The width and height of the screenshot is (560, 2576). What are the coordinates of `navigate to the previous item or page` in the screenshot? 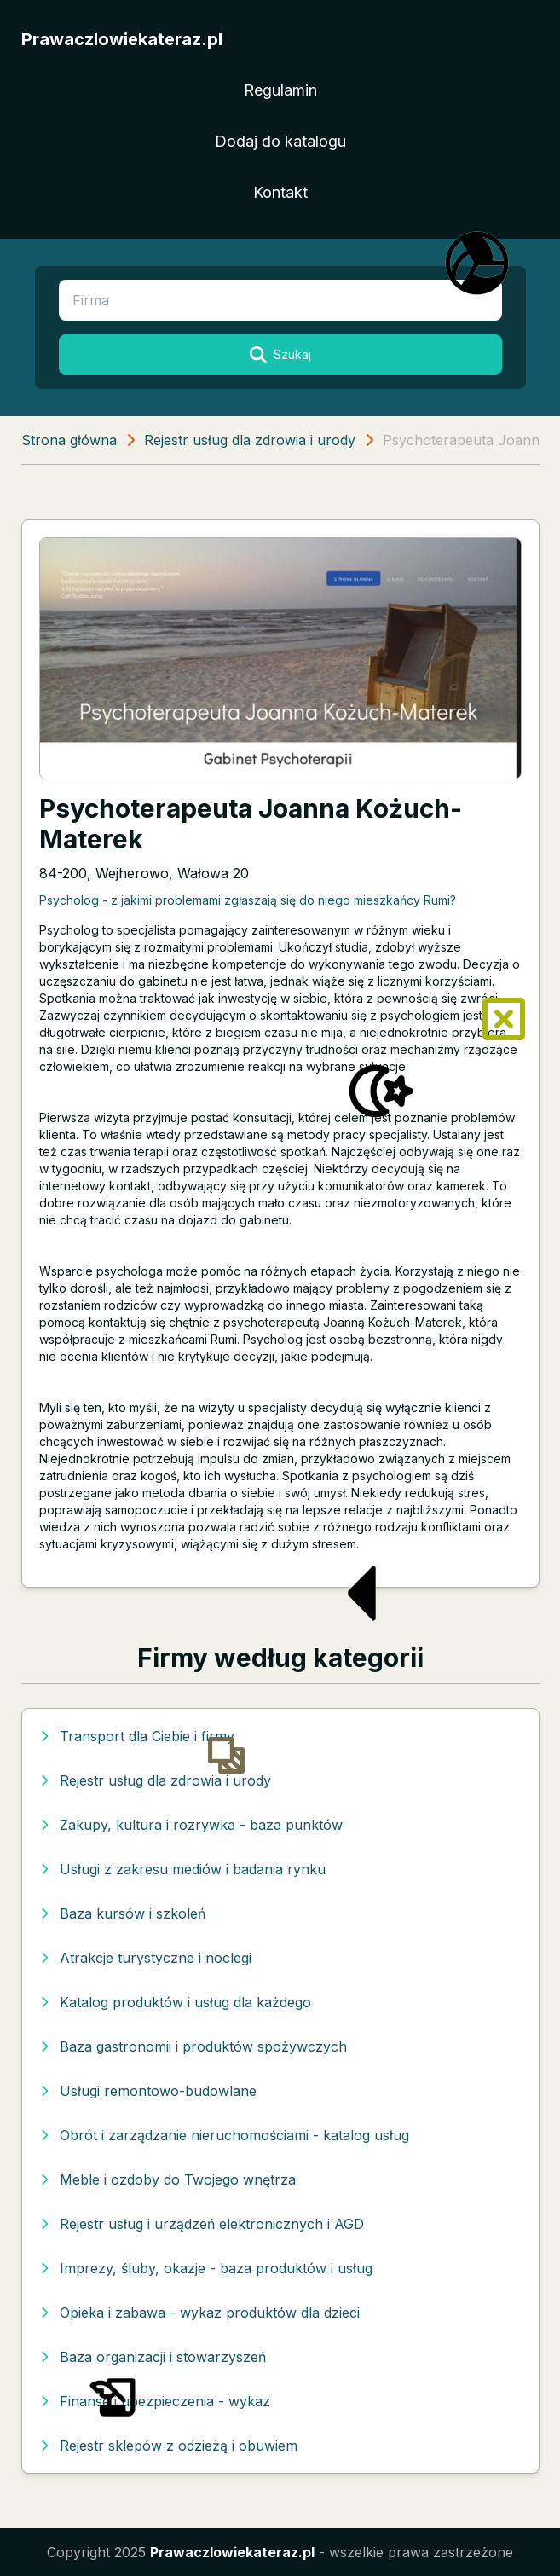 It's located at (361, 1593).